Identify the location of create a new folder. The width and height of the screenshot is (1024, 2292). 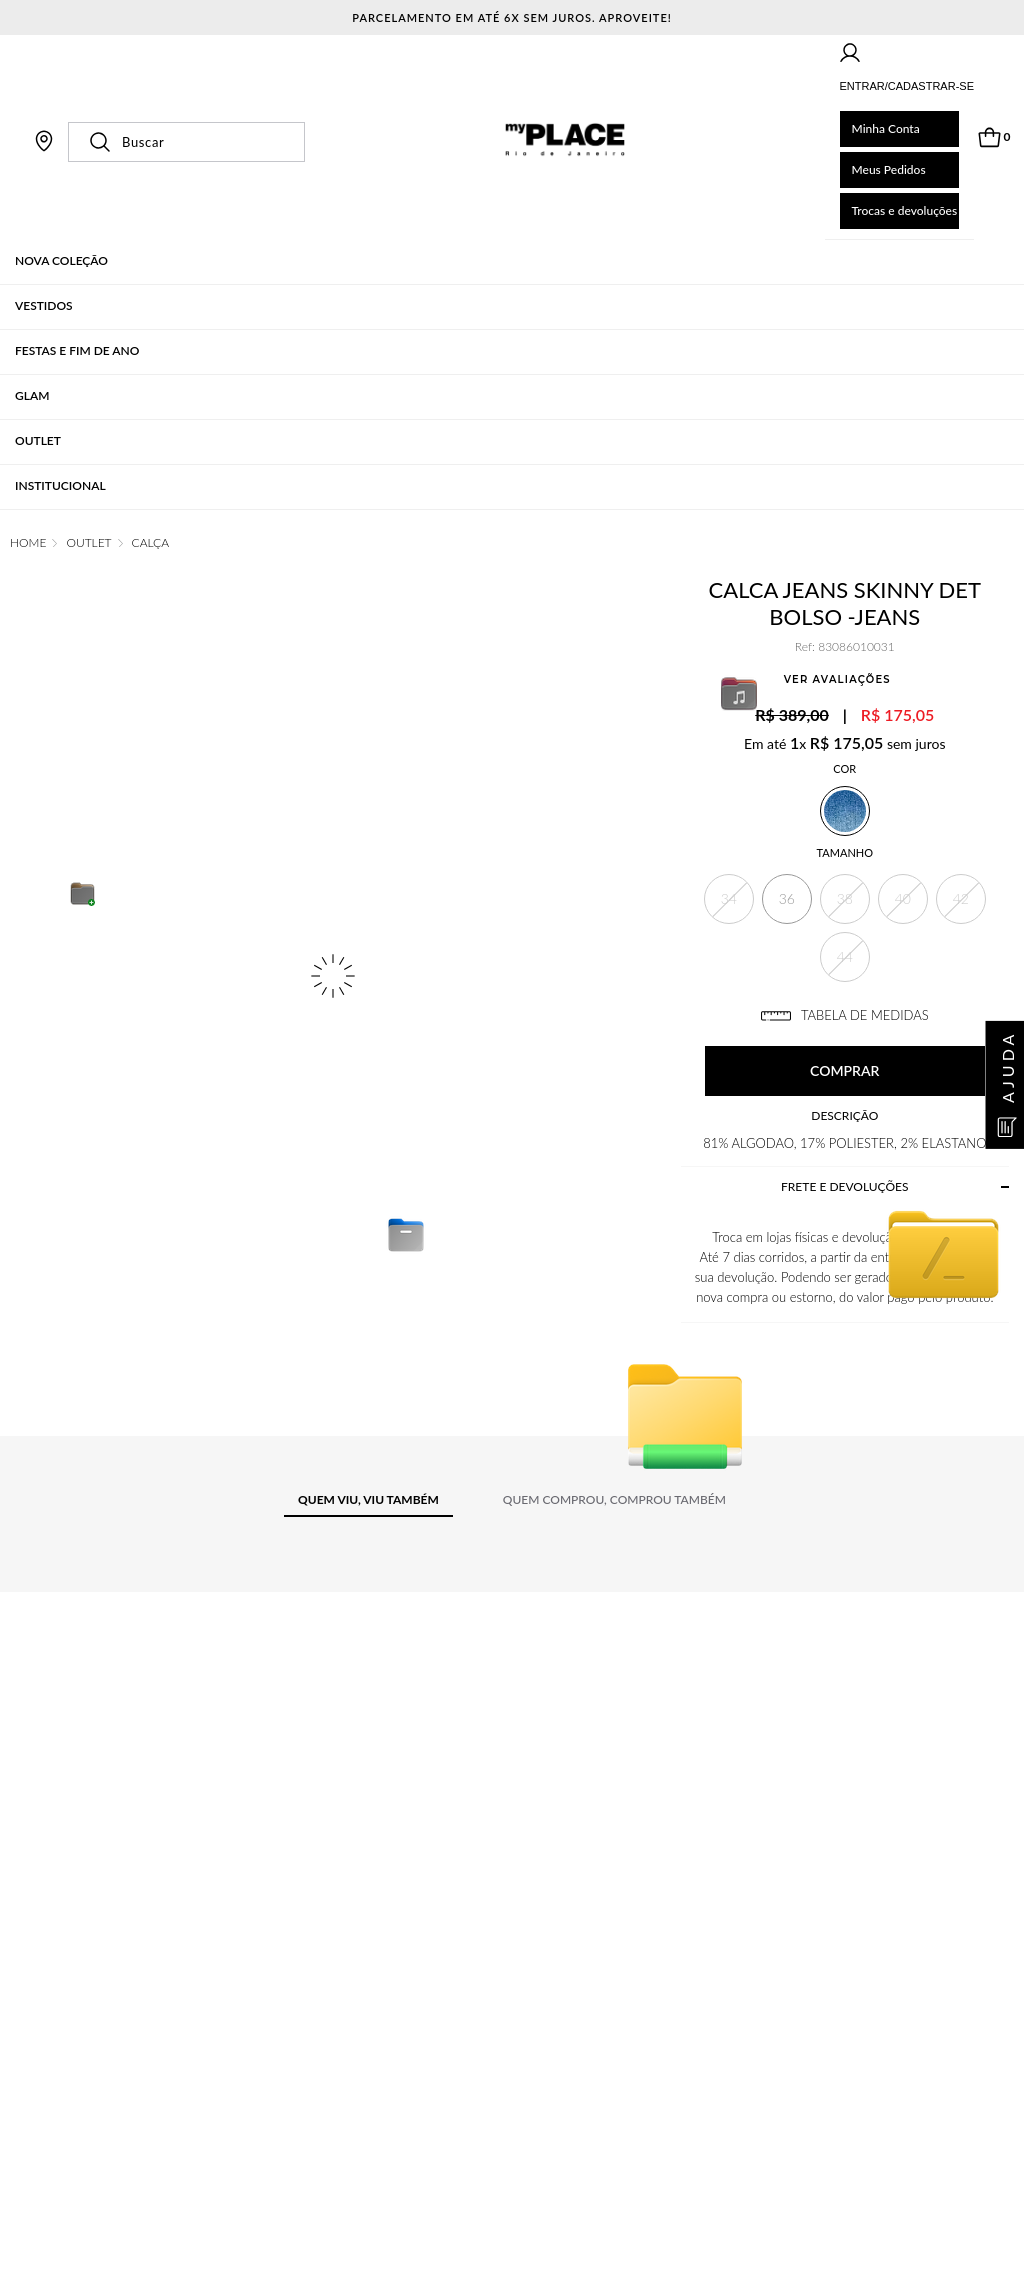
(82, 893).